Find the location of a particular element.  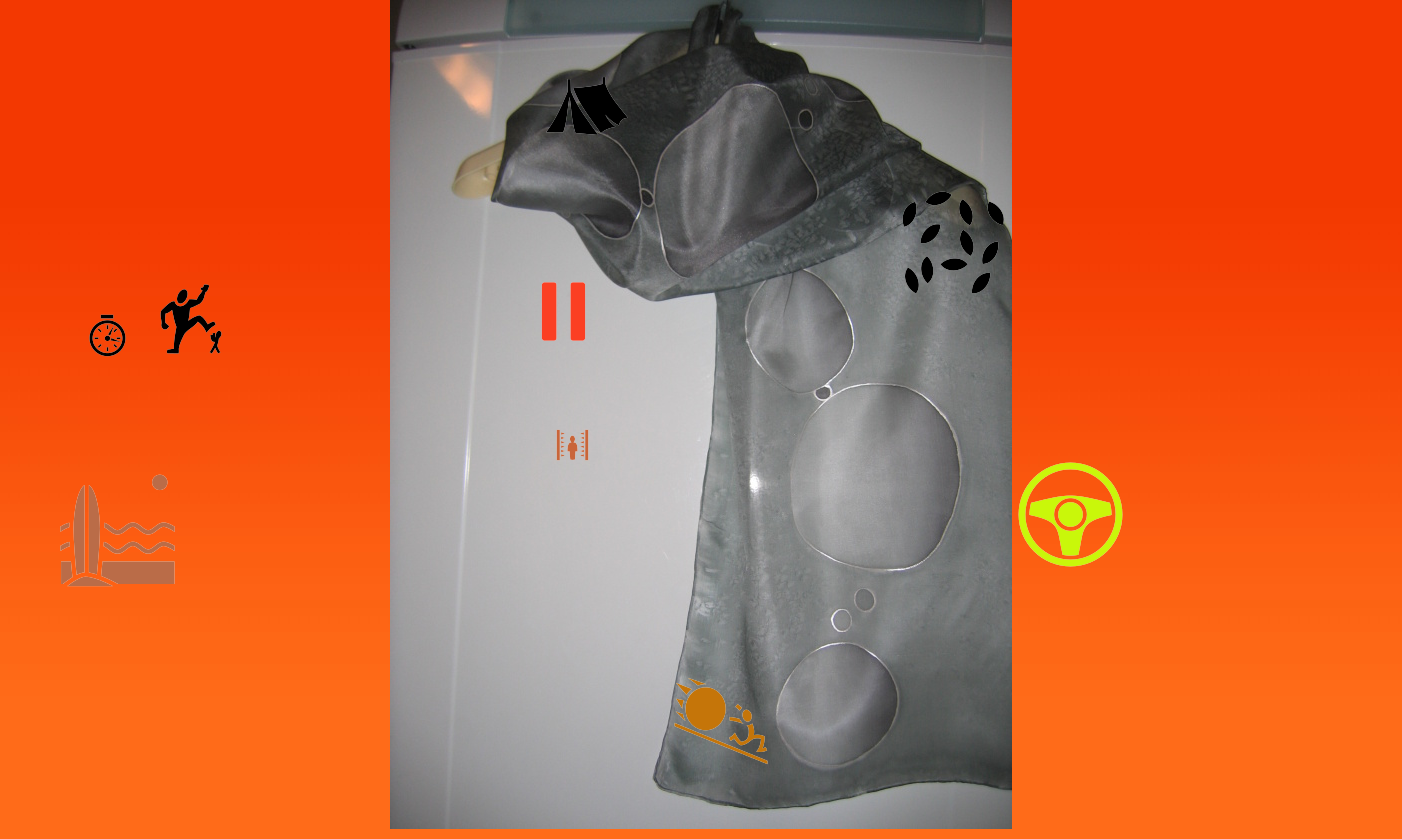

start or view a timer is located at coordinates (107, 335).